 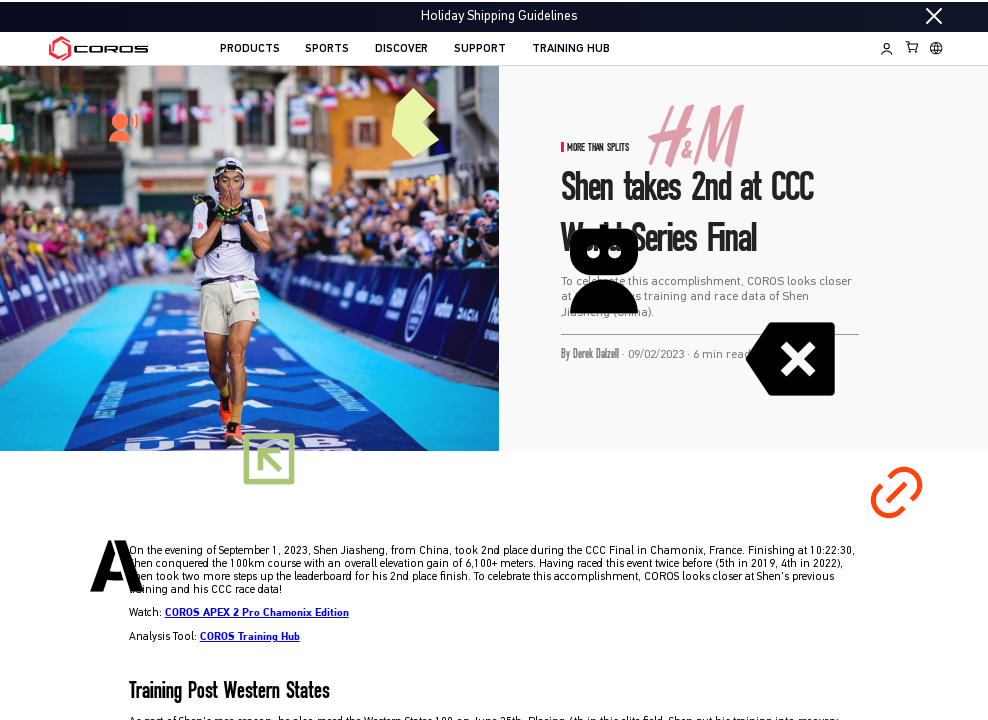 I want to click on navigate back and up one level, so click(x=269, y=459).